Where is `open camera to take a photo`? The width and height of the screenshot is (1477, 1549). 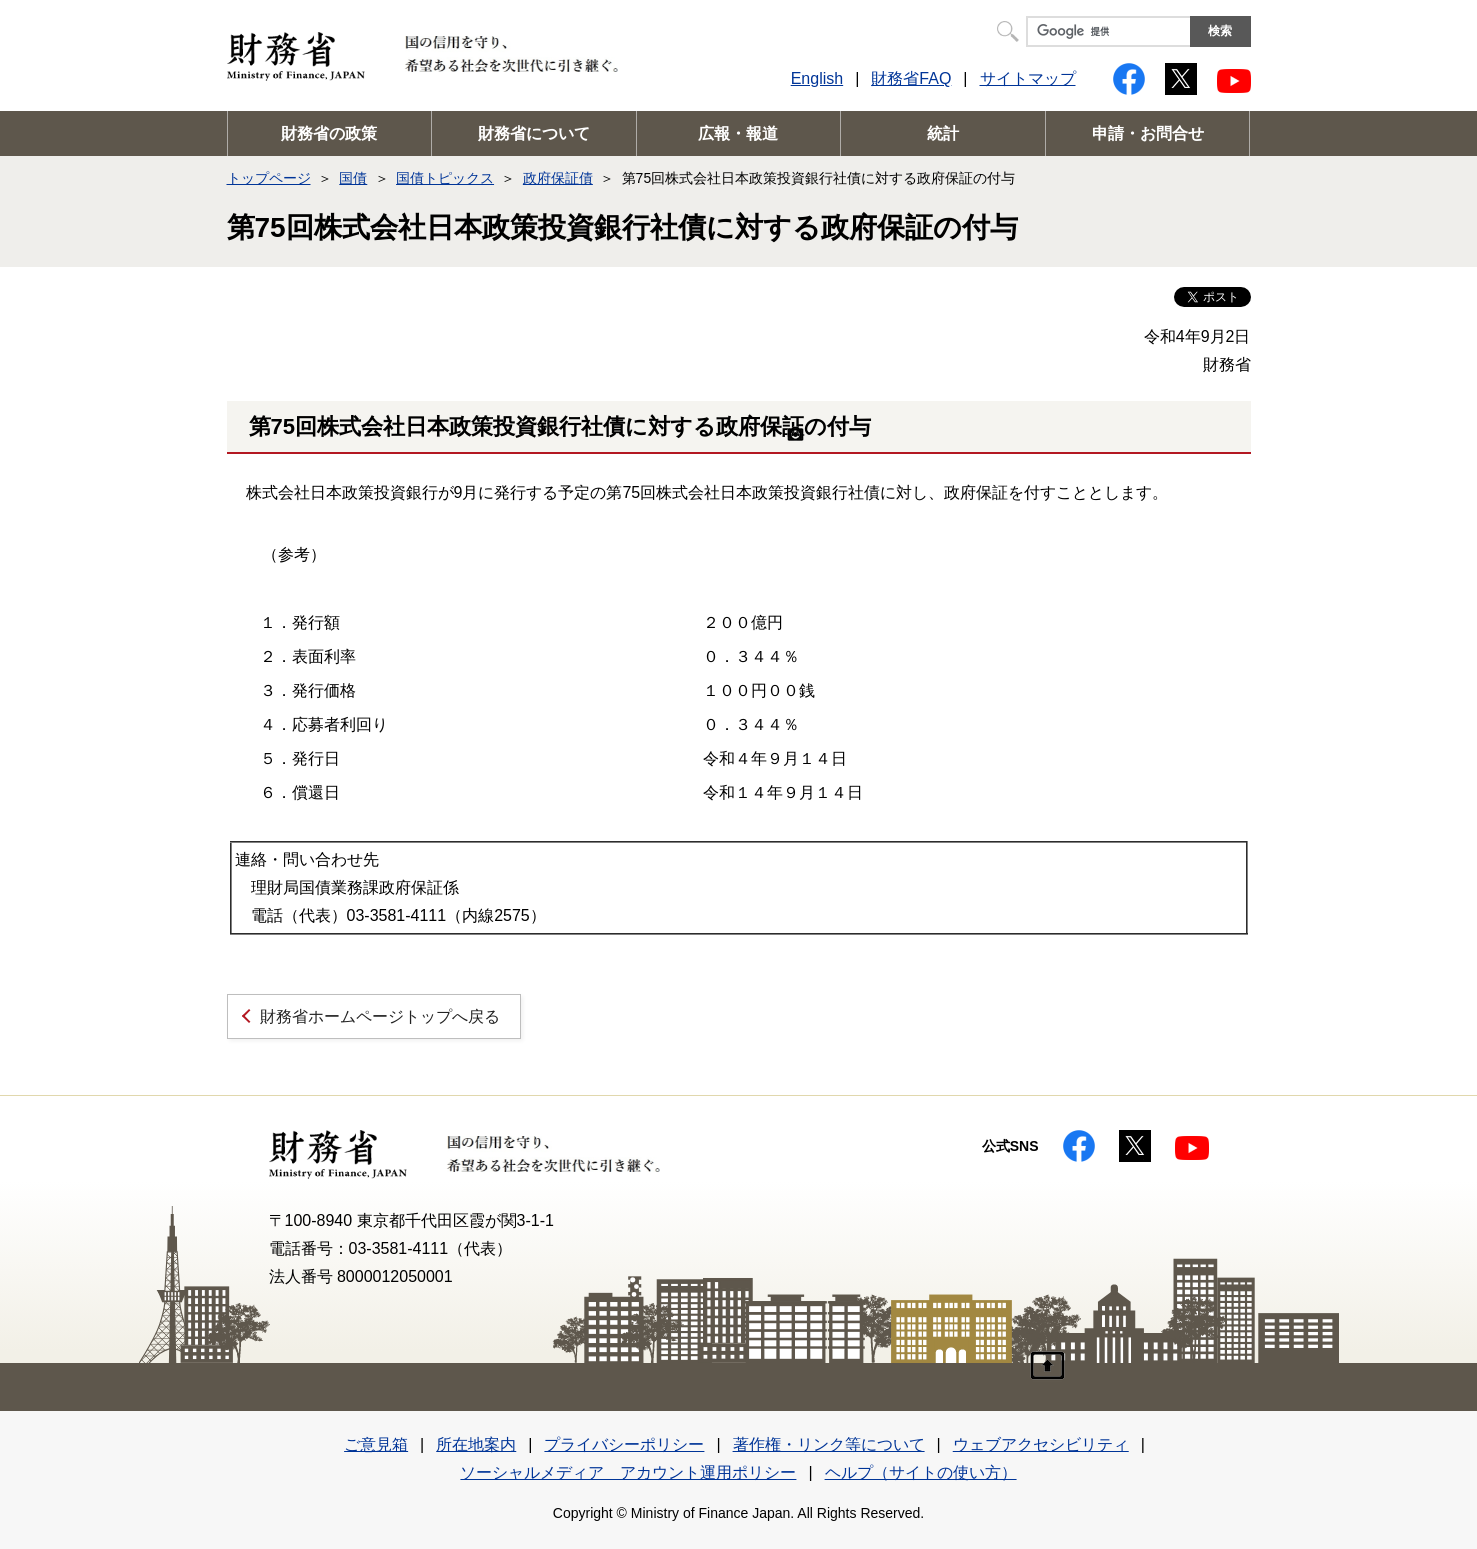 open camera to take a photo is located at coordinates (795, 434).